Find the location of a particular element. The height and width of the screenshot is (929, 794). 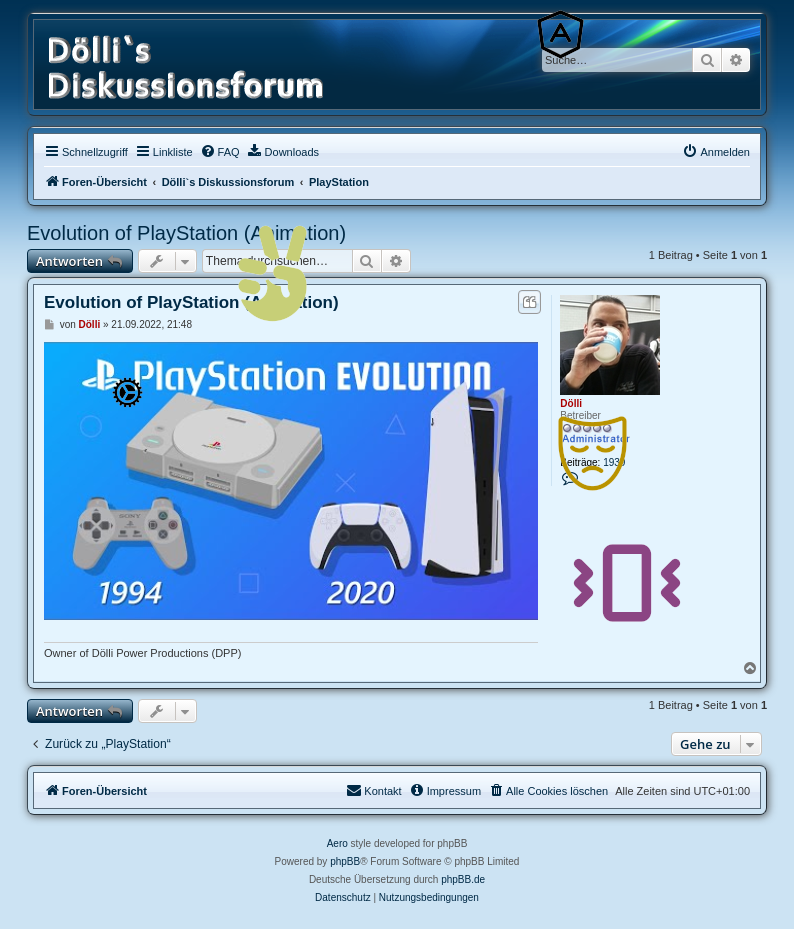

toggle phone vibration mode is located at coordinates (627, 583).